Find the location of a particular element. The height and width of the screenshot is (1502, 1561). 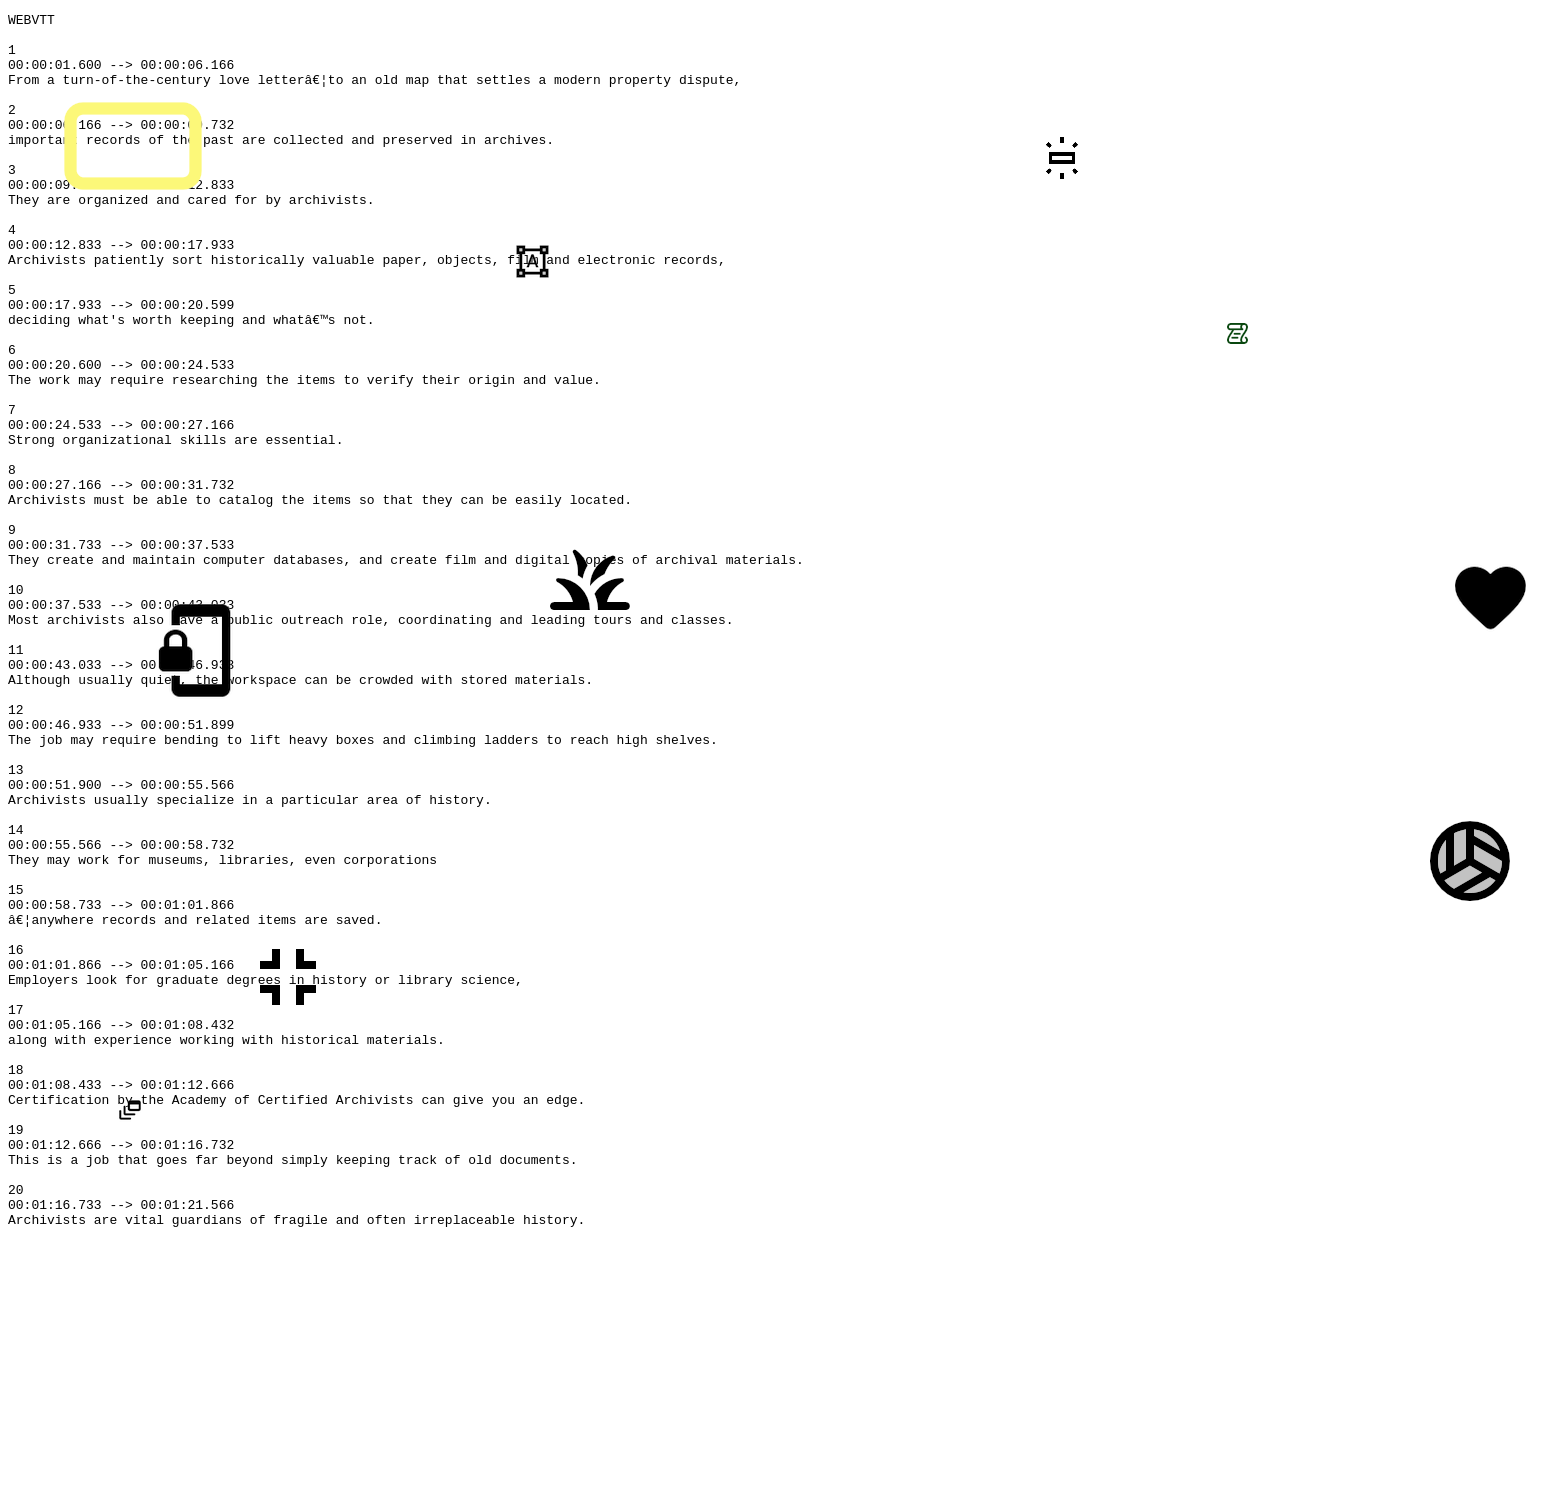

toggle to landscape orientation is located at coordinates (133, 146).